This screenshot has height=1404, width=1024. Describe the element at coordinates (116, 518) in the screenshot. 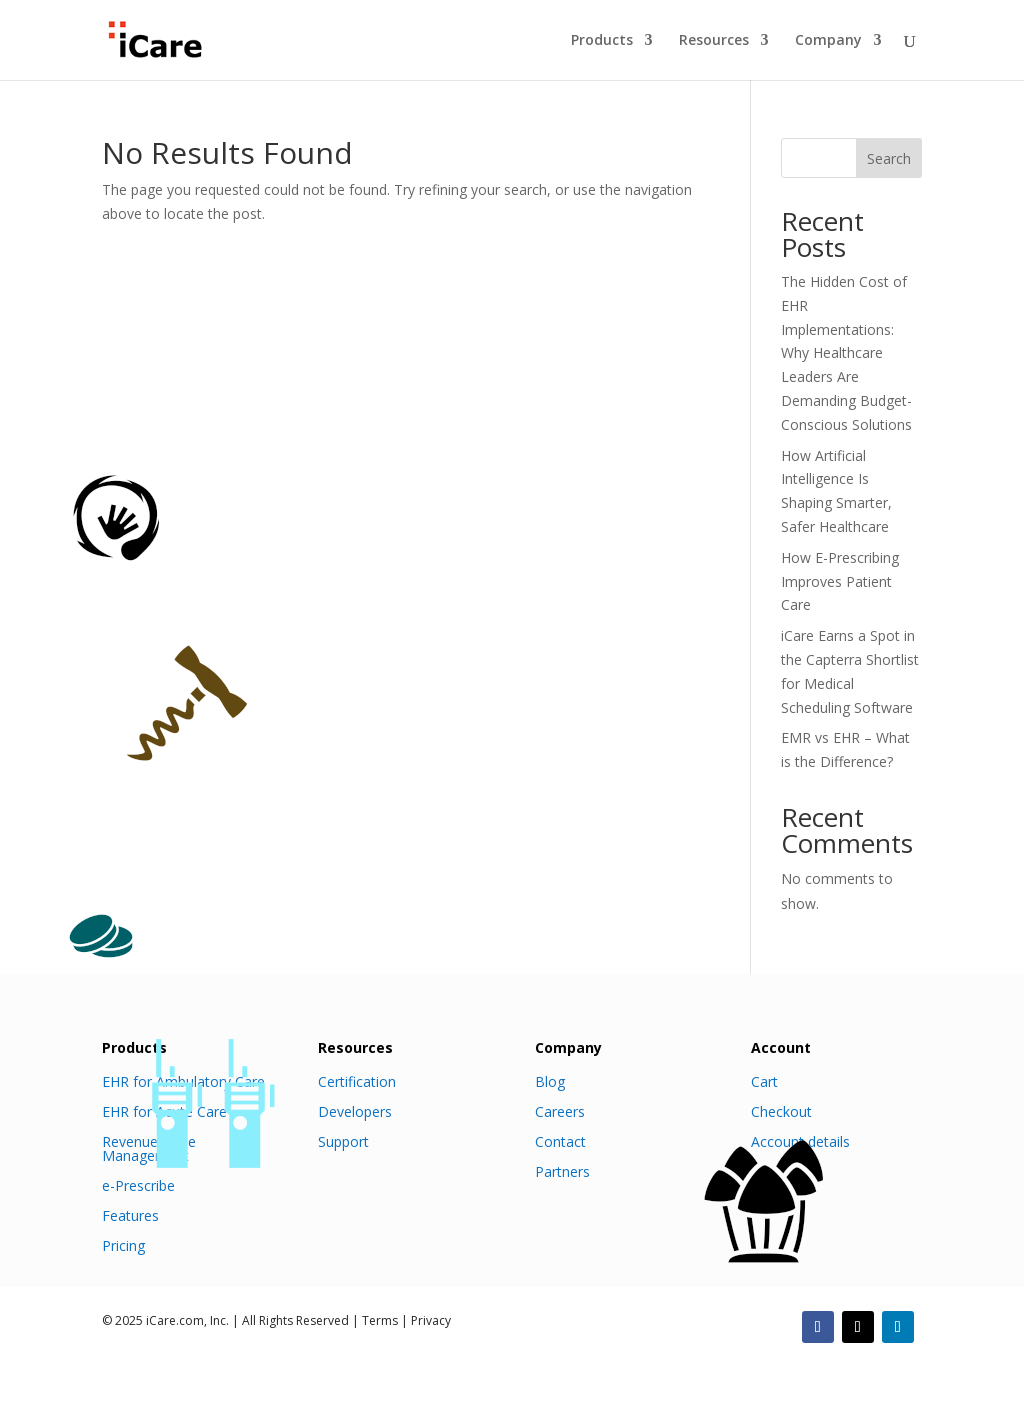

I see `activate a magic ability or spell` at that location.